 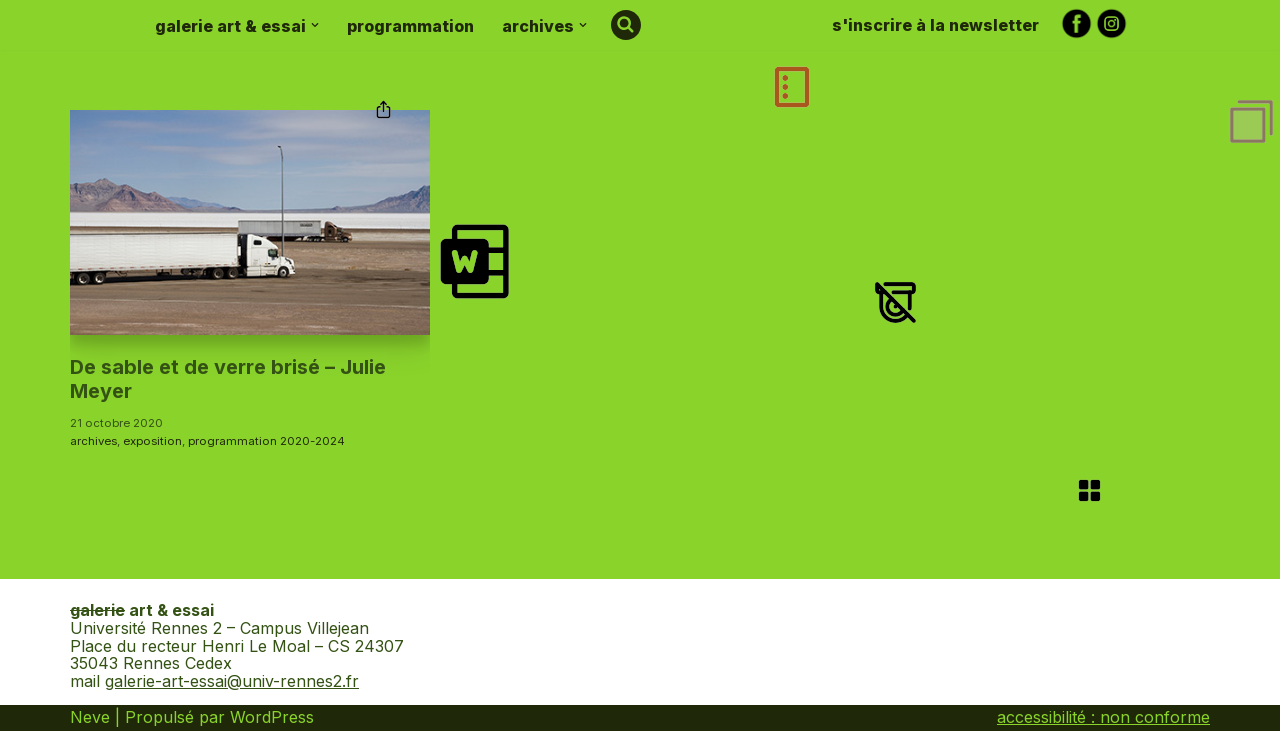 What do you see at coordinates (477, 261) in the screenshot?
I see `open Microsoft Word` at bounding box center [477, 261].